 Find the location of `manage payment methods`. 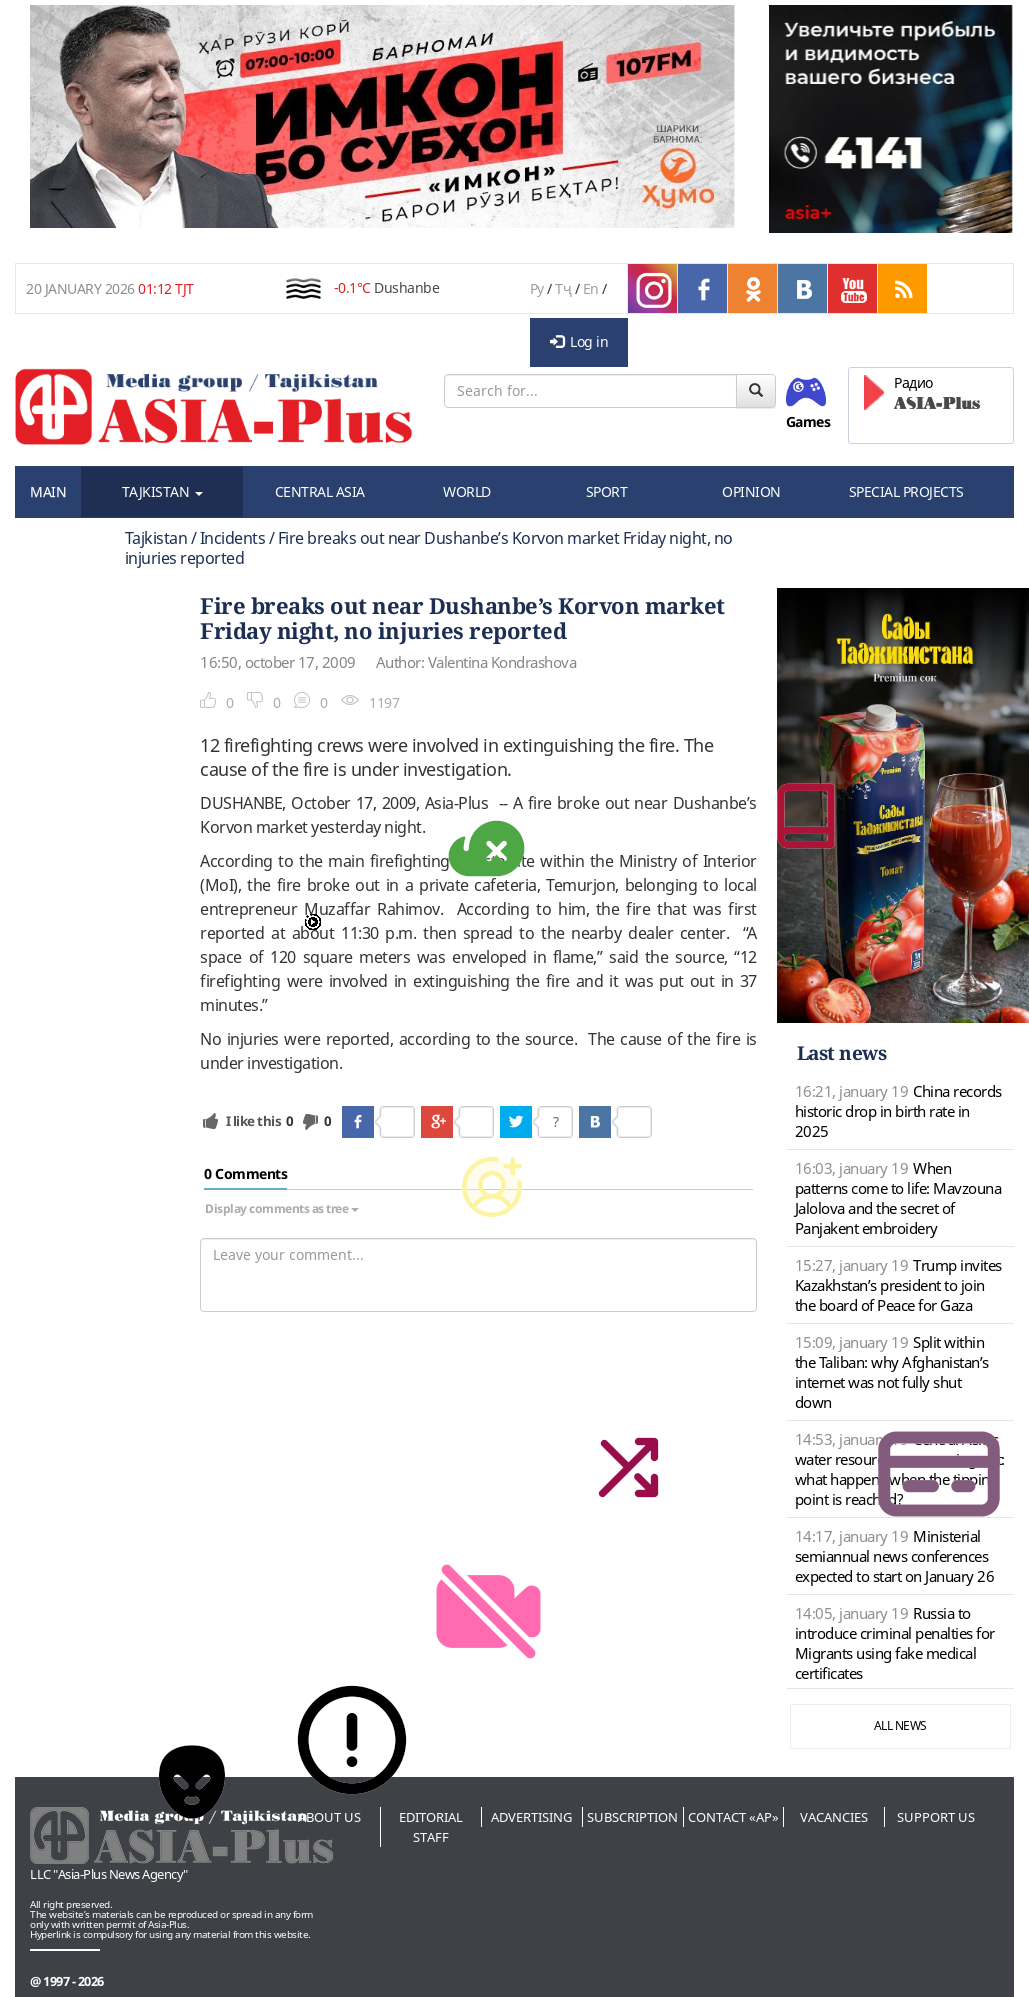

manage payment methods is located at coordinates (939, 1474).